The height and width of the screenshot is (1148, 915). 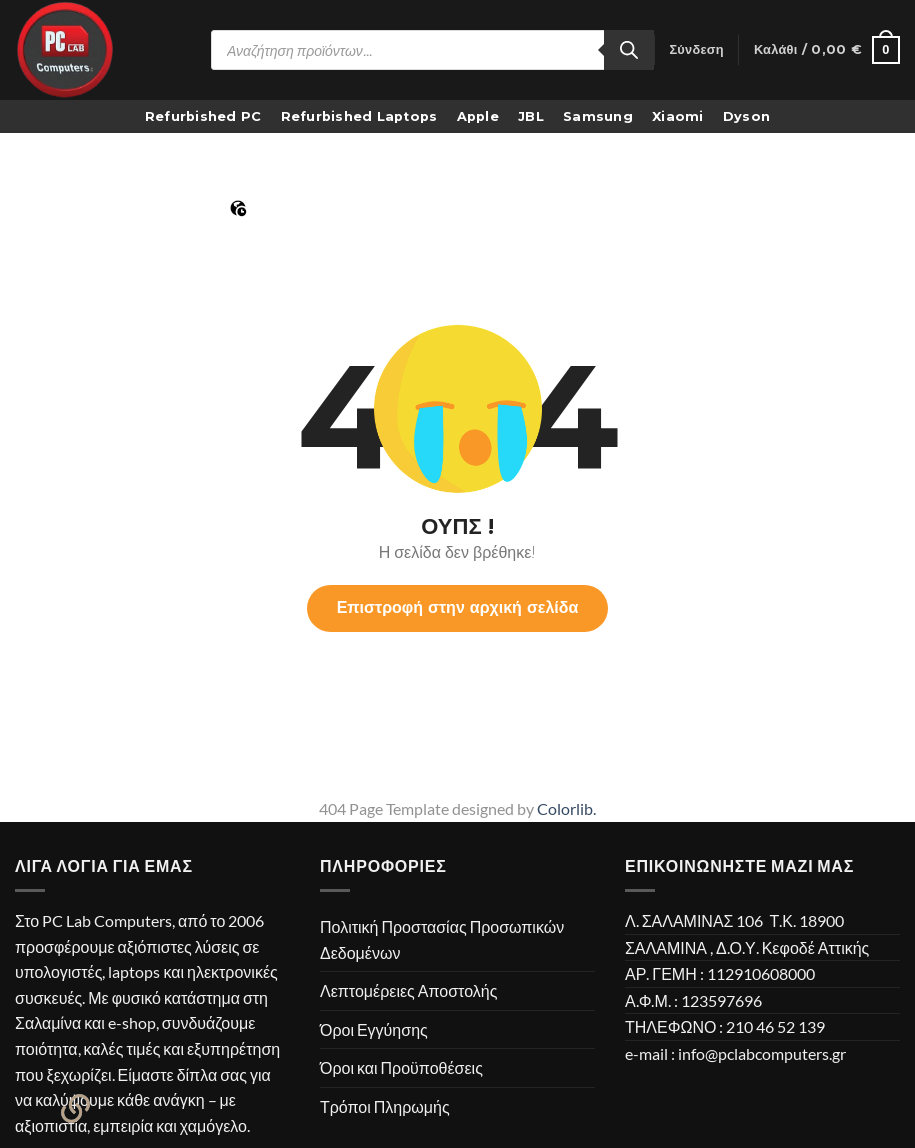 I want to click on view or set time zone settings, so click(x=238, y=208).